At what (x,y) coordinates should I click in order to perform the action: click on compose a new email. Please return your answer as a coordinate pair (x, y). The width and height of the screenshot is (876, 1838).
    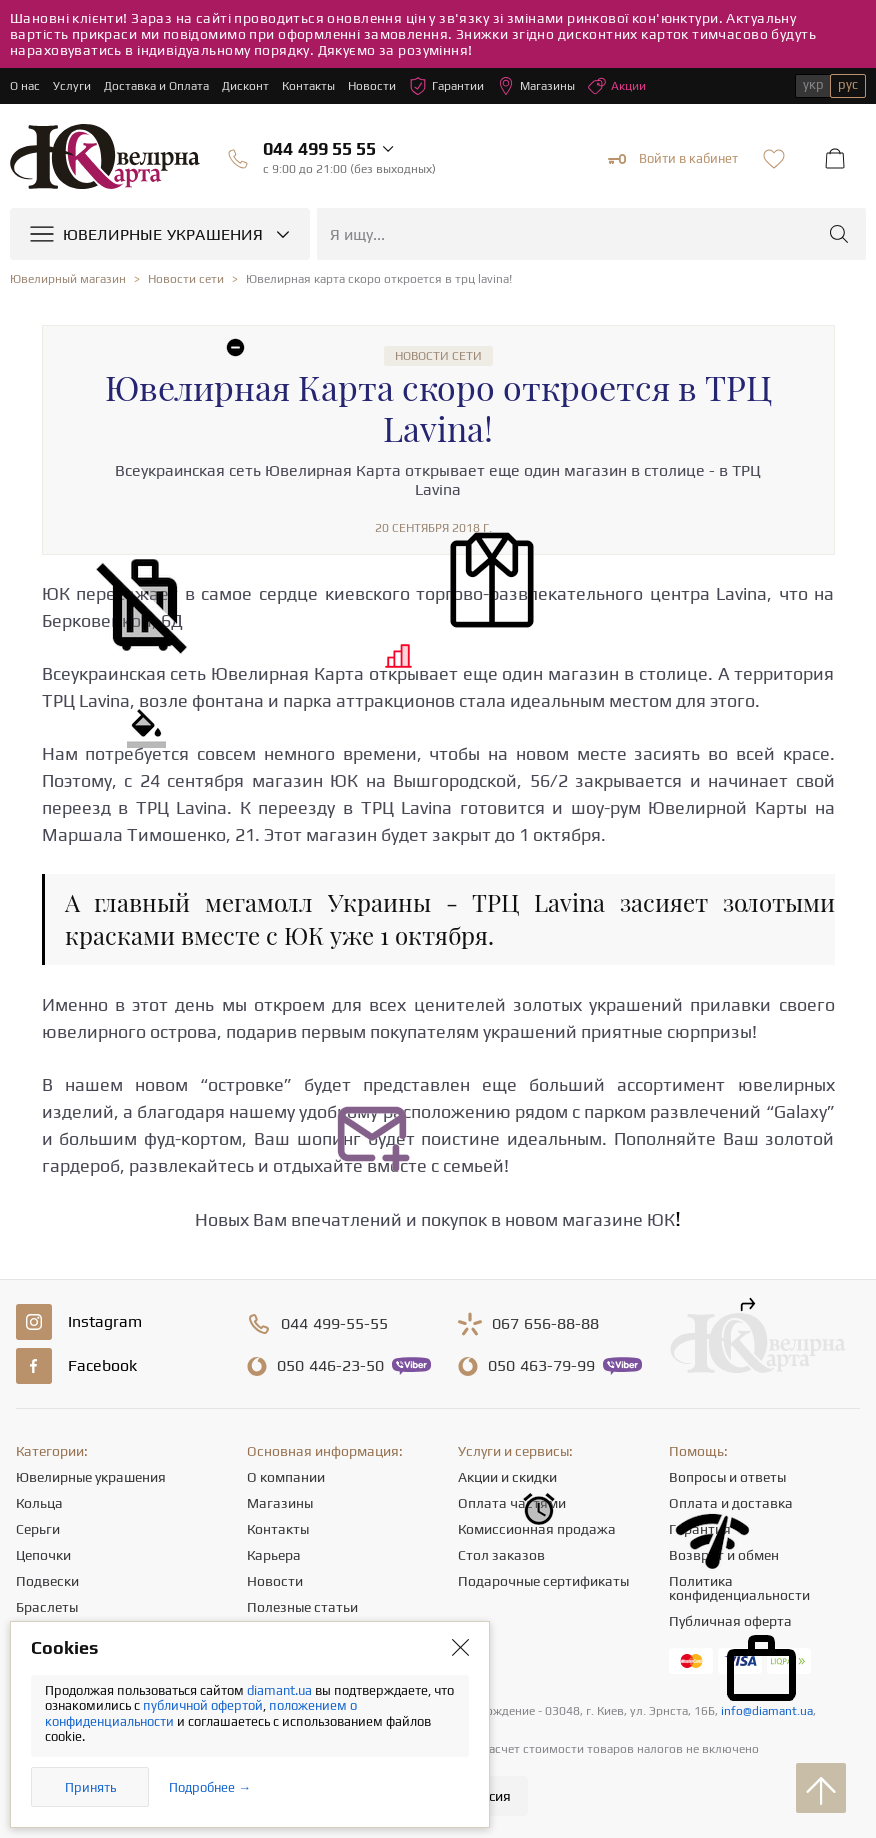
    Looking at the image, I should click on (372, 1134).